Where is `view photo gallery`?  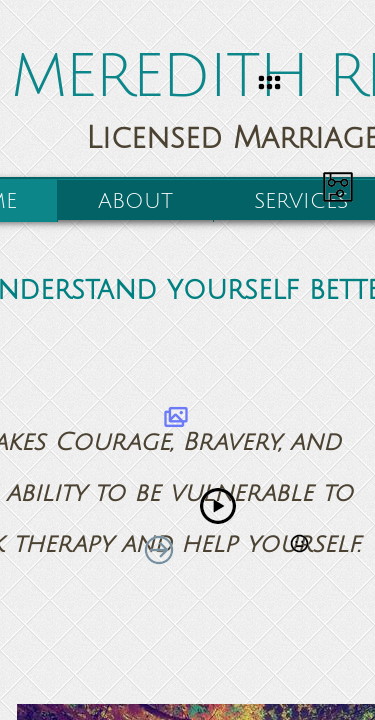 view photo gallery is located at coordinates (176, 417).